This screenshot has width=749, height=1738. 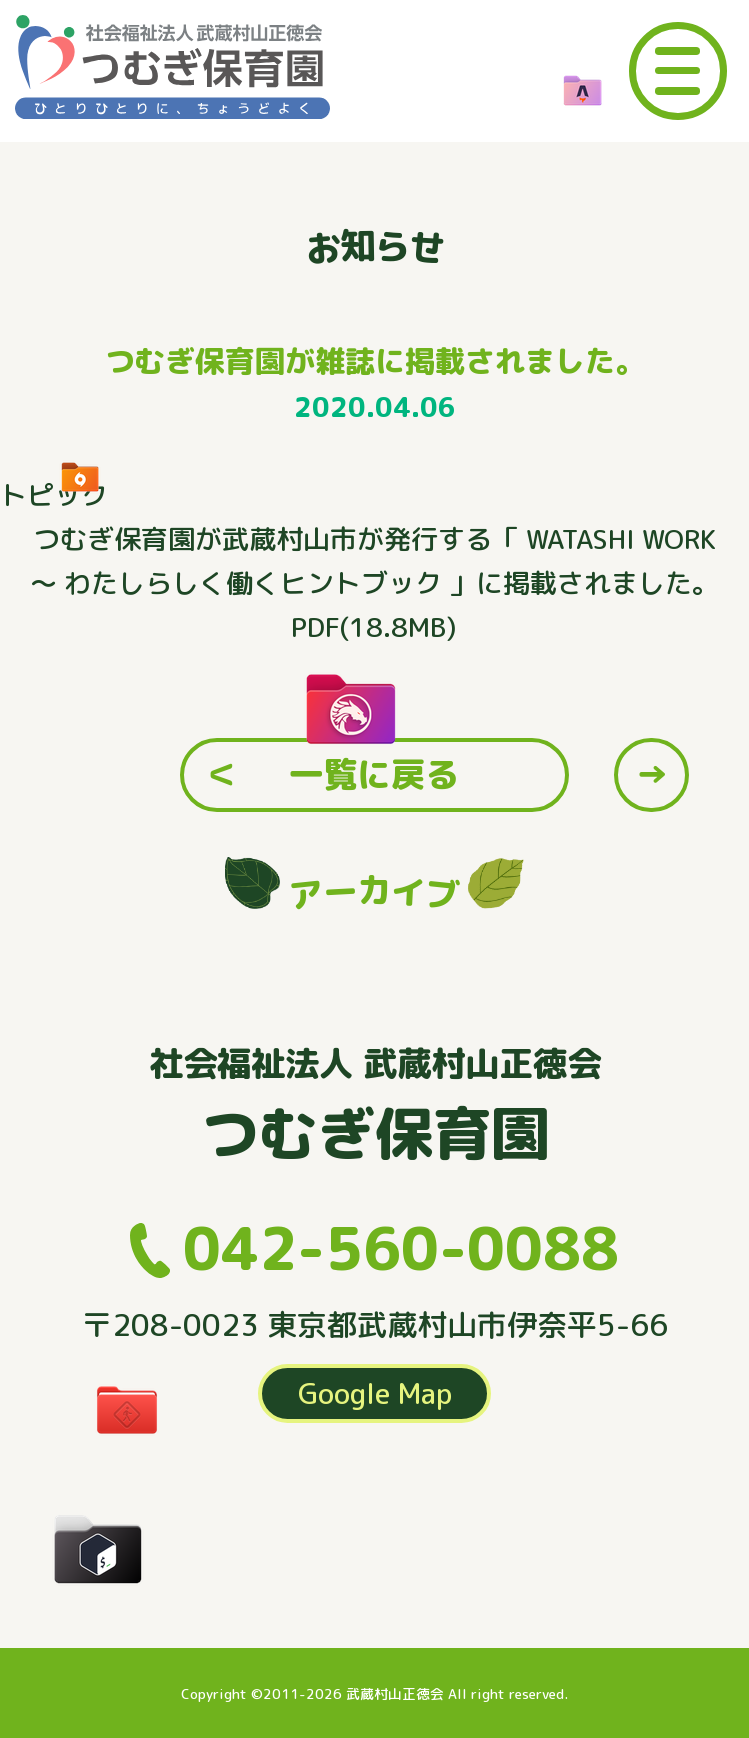 What do you see at coordinates (350, 711) in the screenshot?
I see `open garuda linux system folder` at bounding box center [350, 711].